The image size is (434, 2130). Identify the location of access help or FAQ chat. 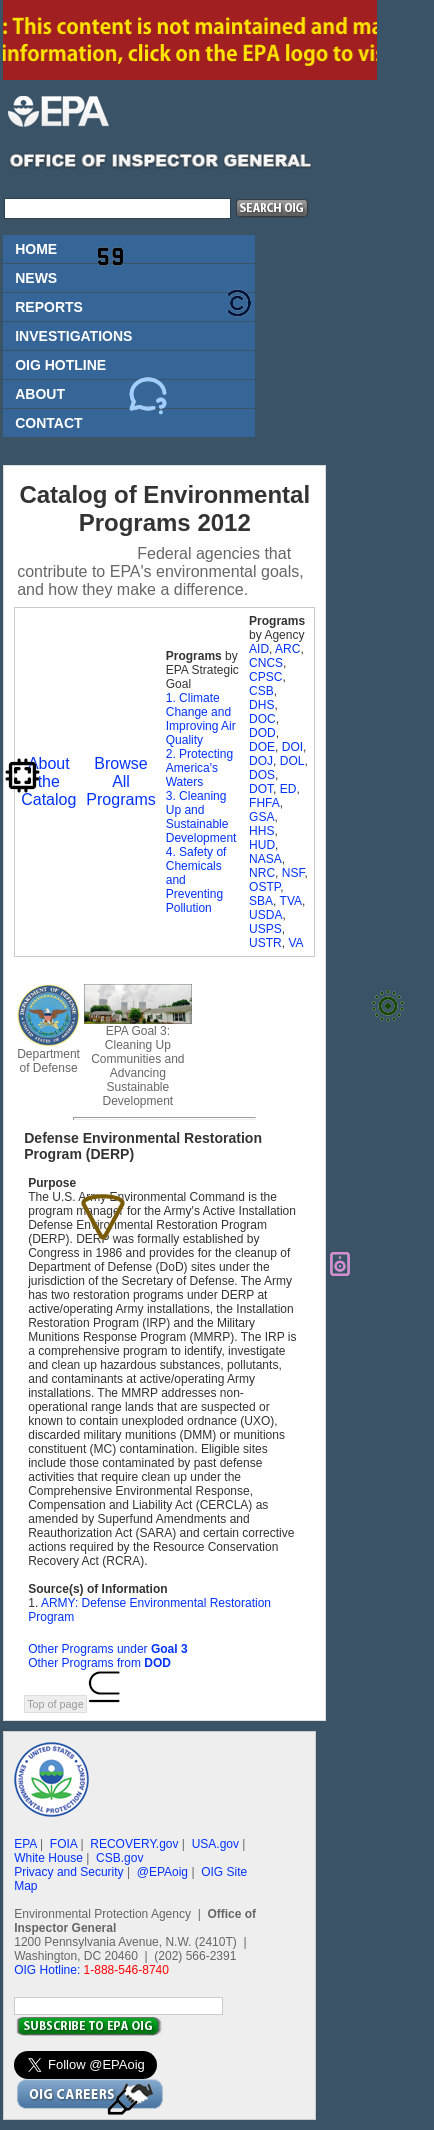
(148, 394).